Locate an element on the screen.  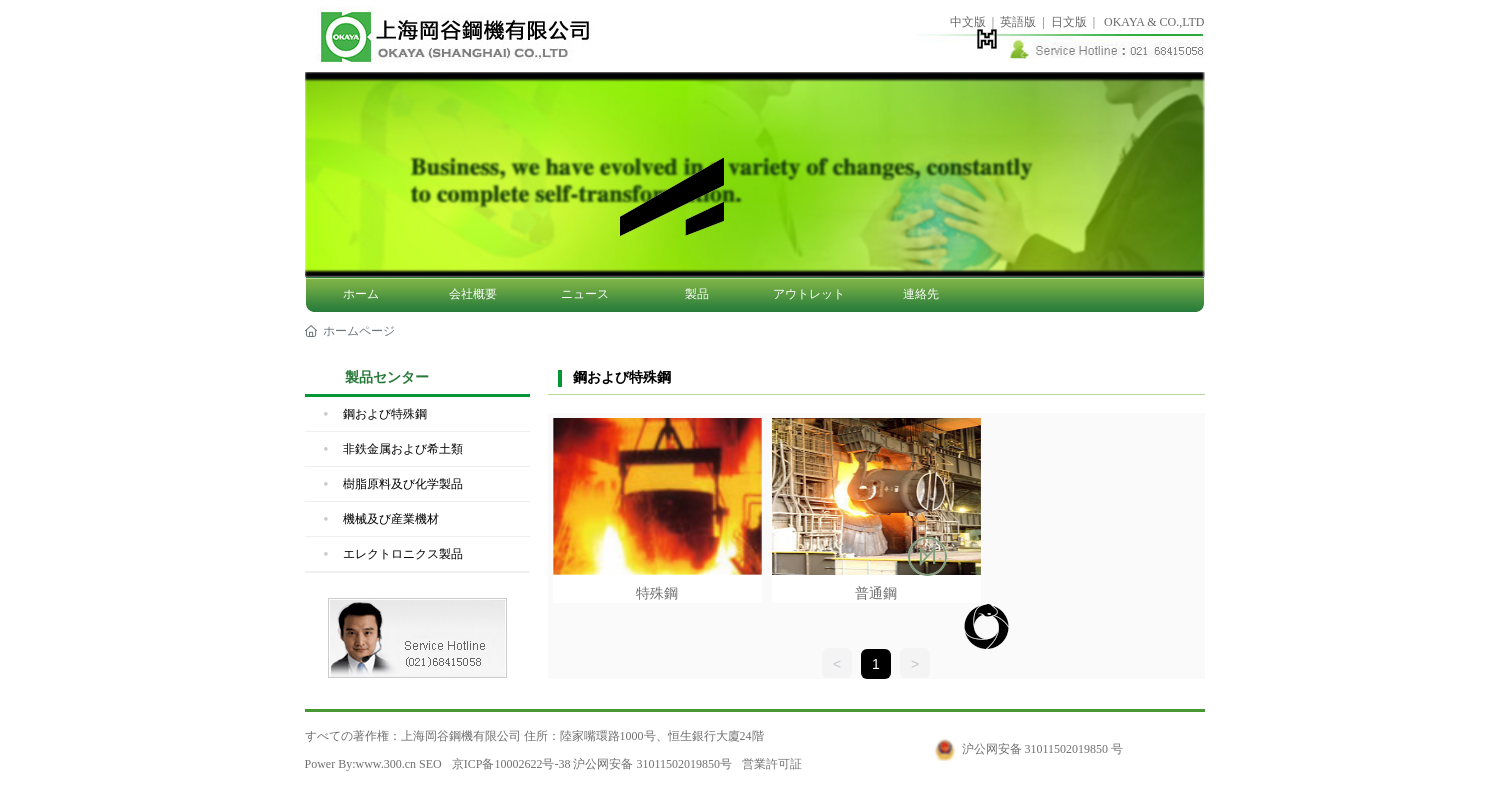
PyPy Python interpreter branding is located at coordinates (986, 626).